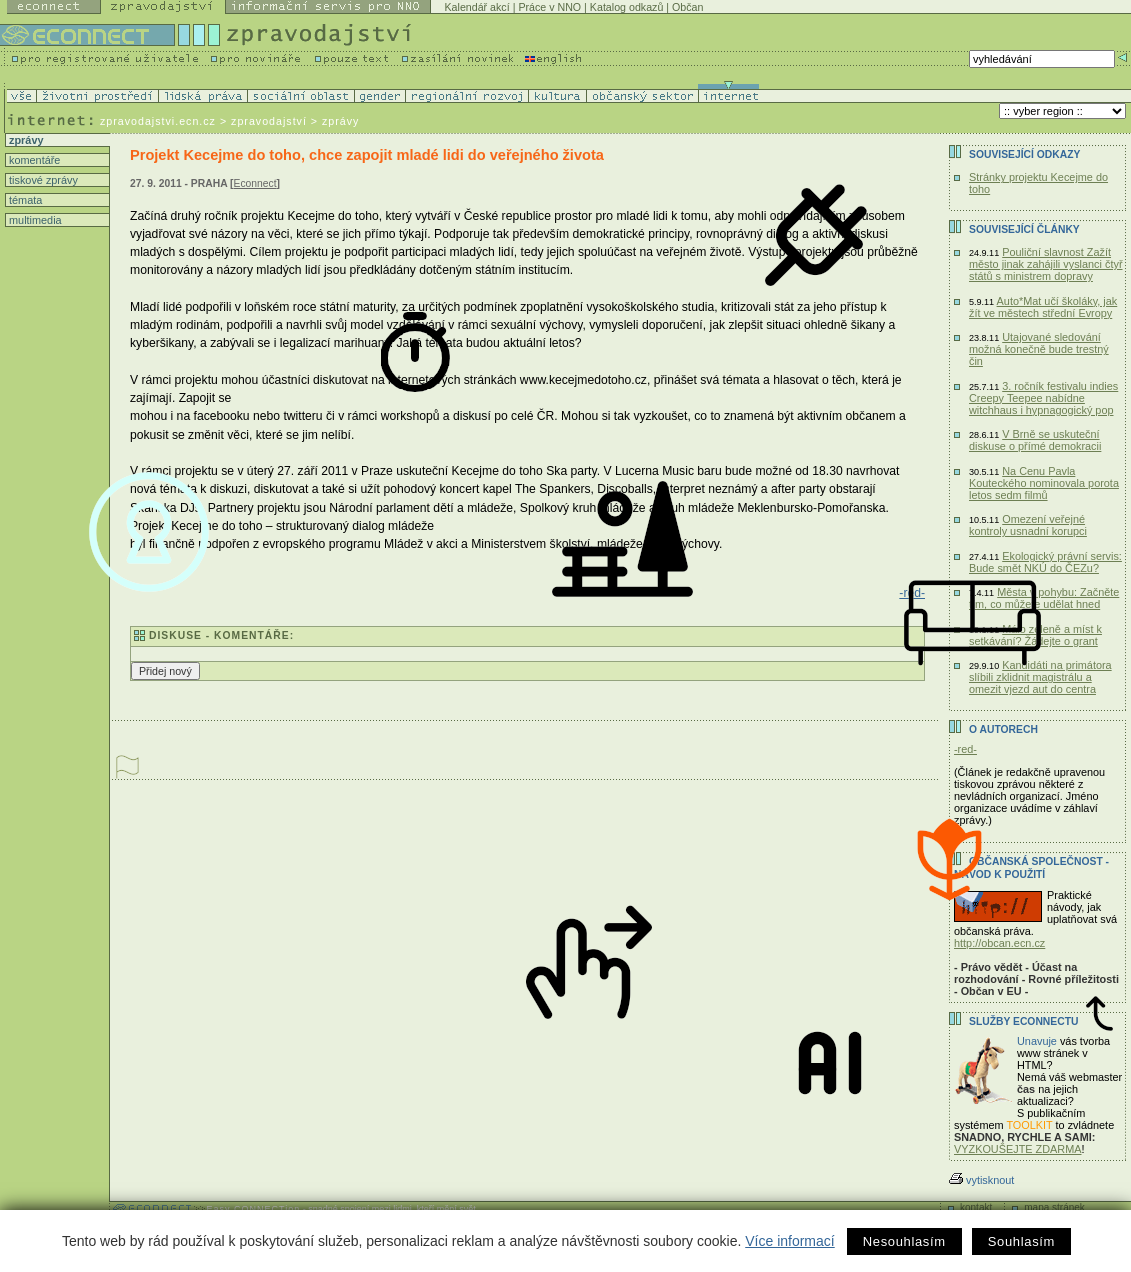  I want to click on flag or bookmark this item, so click(126, 766).